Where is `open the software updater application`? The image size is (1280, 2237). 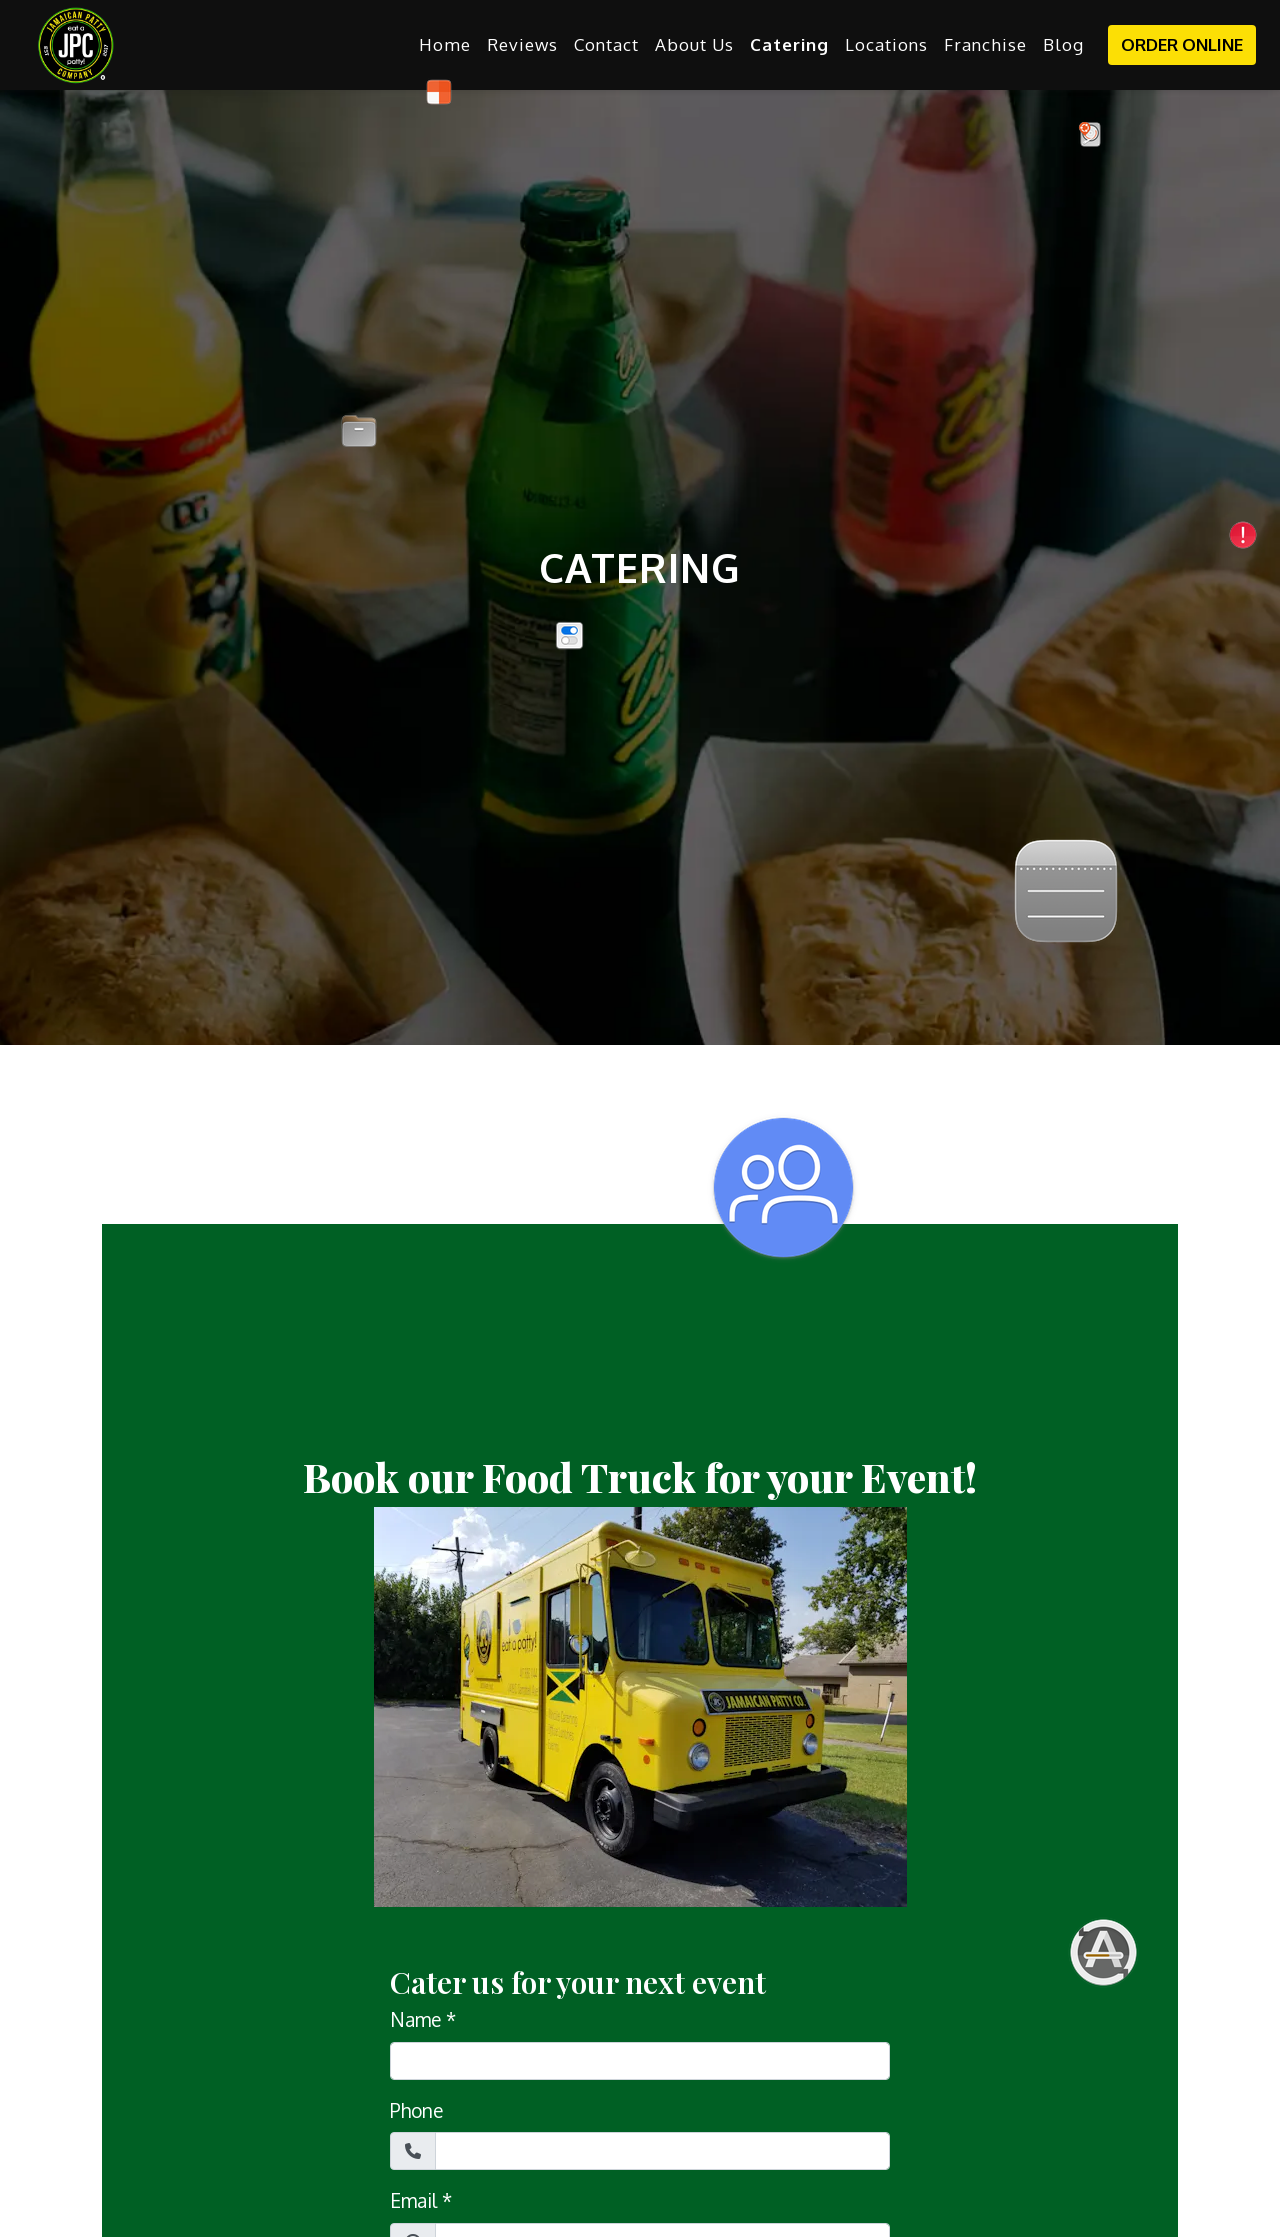 open the software updater application is located at coordinates (1103, 1952).